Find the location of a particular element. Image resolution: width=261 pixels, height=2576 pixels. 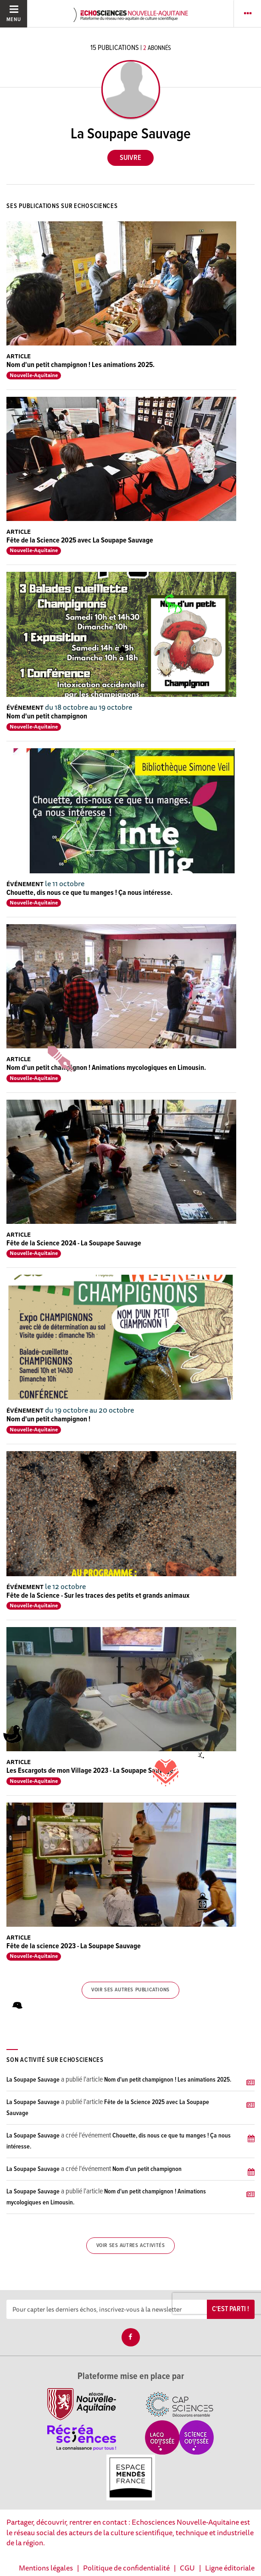

access lantern or lighting feature in game is located at coordinates (202, 1901).